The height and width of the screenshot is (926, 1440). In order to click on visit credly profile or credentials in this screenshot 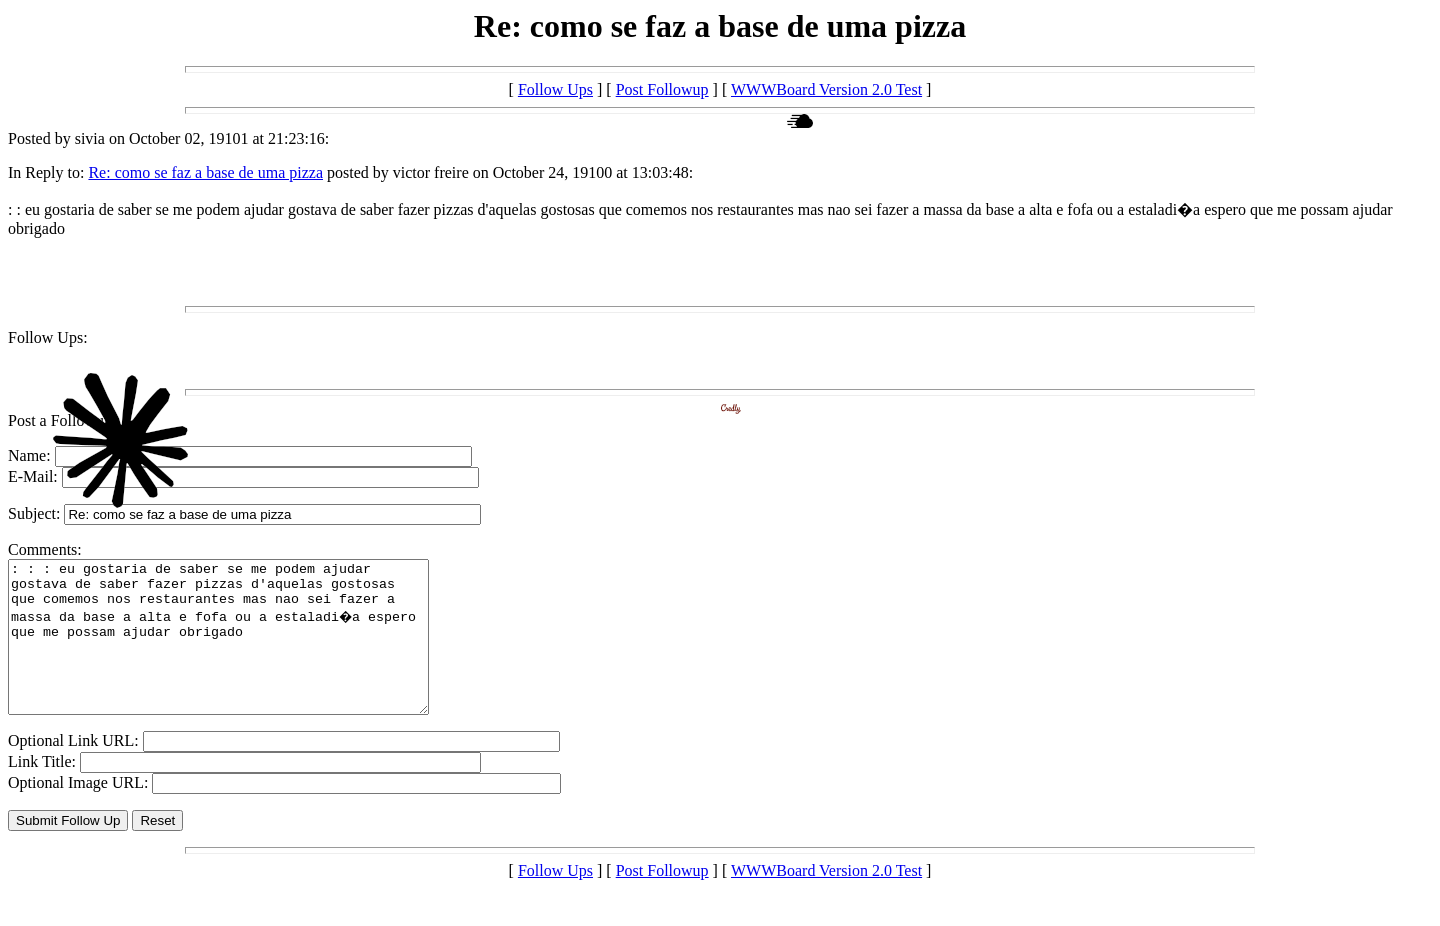, I will do `click(731, 409)`.